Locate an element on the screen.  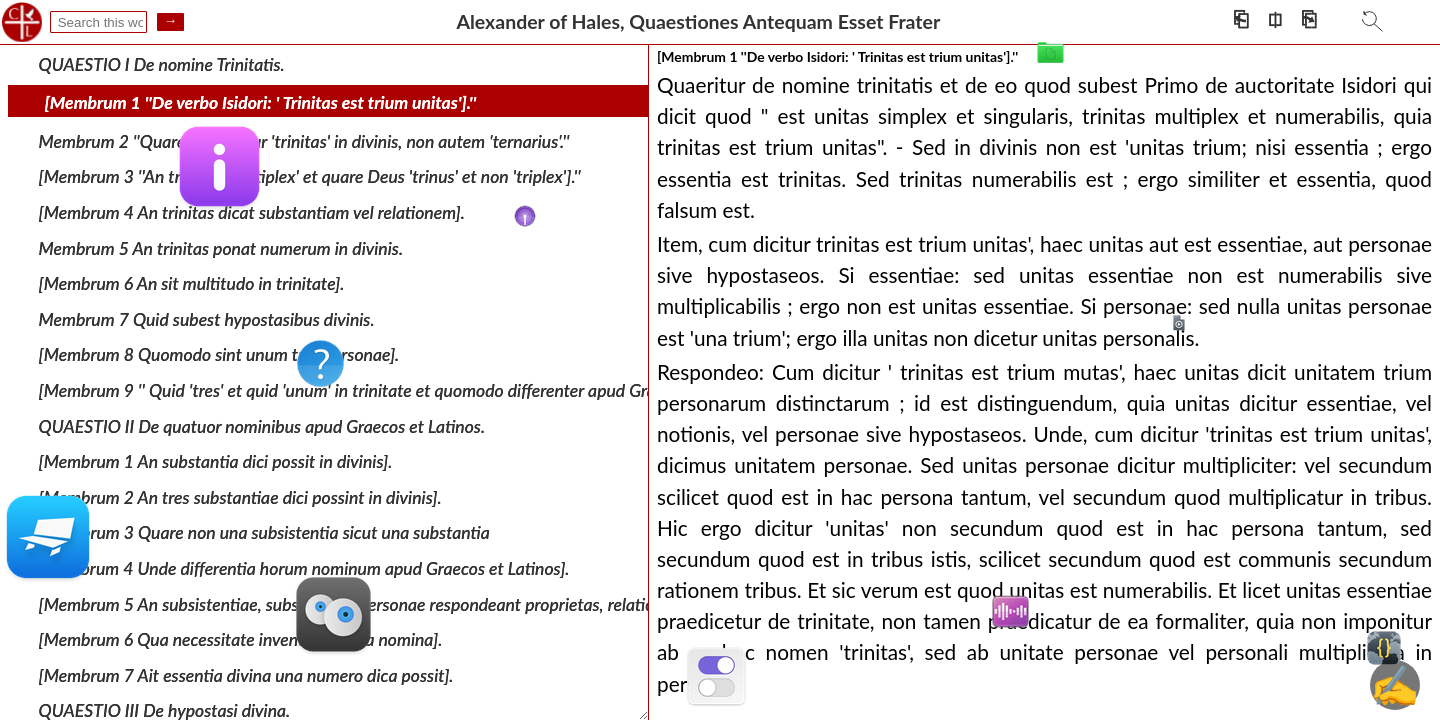
access system status notifications is located at coordinates (219, 166).